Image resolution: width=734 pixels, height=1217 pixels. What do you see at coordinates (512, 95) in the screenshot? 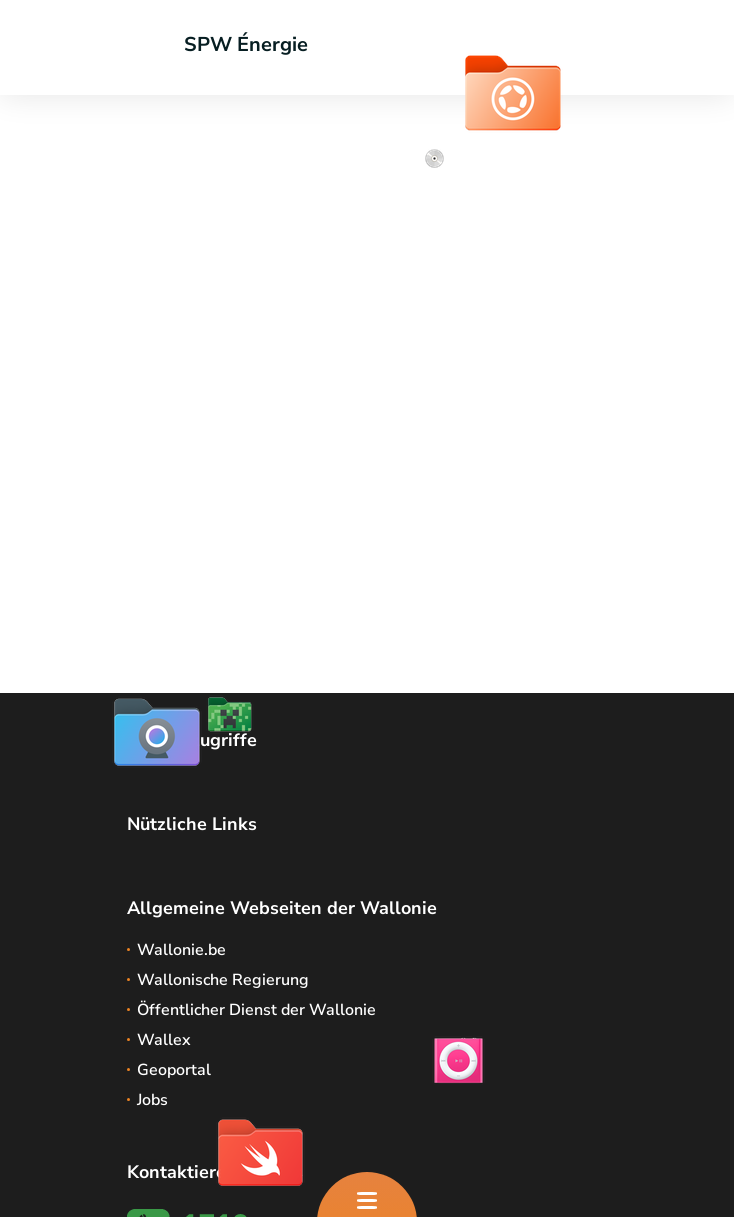
I see `open corona sdk project folder` at bounding box center [512, 95].